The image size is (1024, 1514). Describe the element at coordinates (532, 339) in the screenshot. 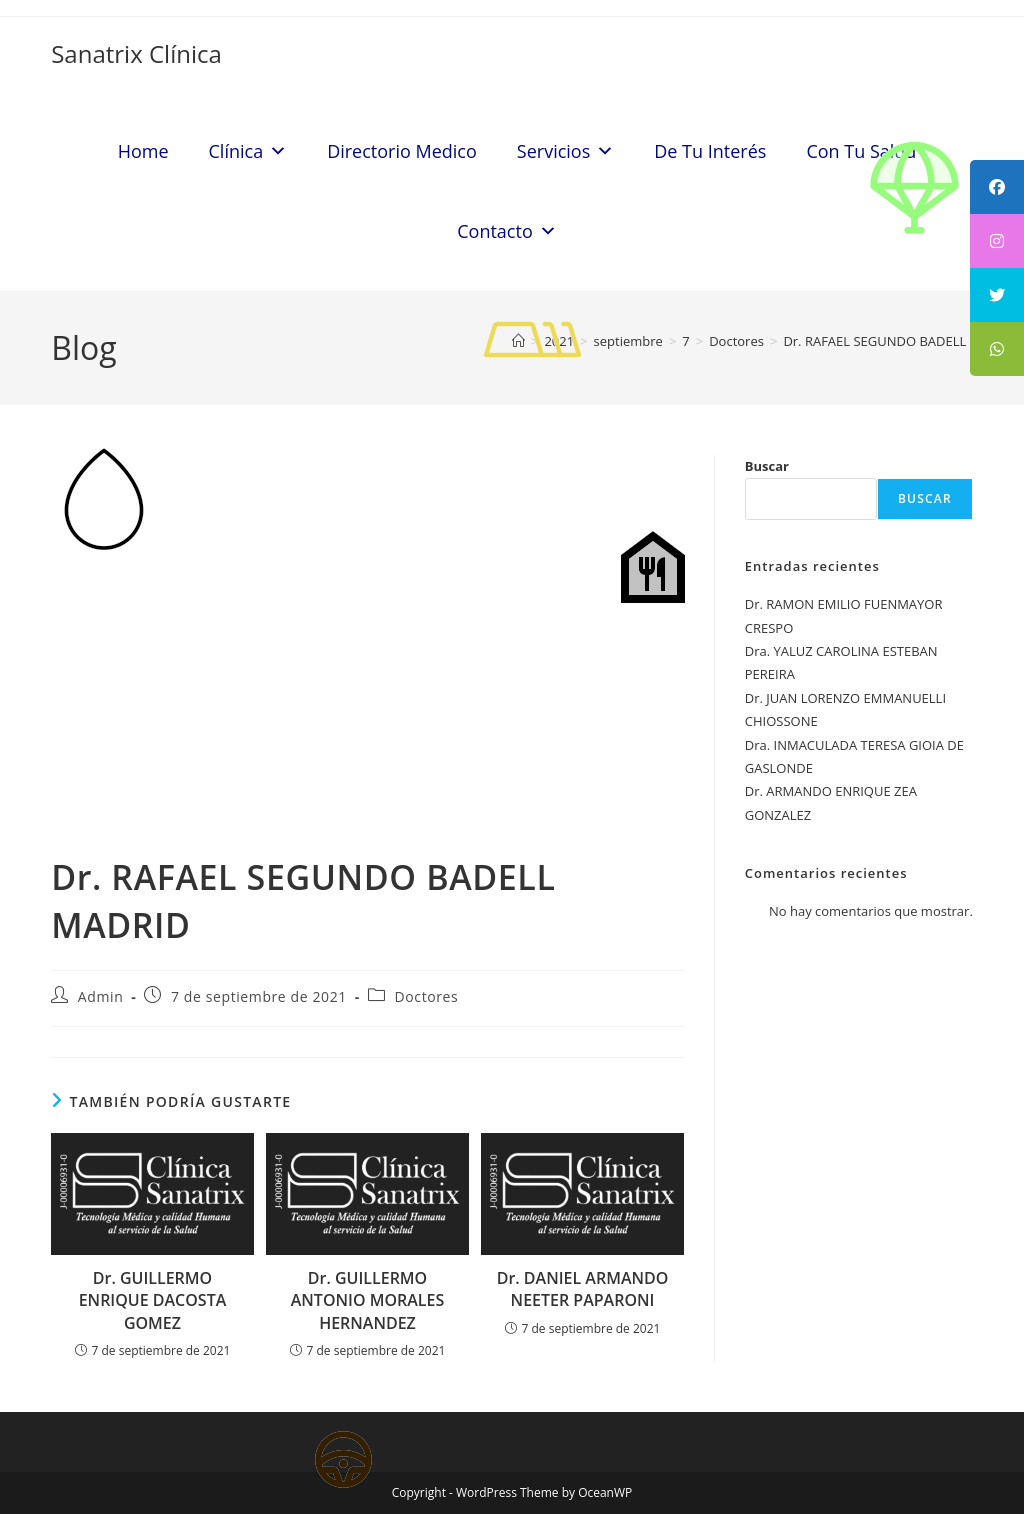

I see `switch between open tabs` at that location.